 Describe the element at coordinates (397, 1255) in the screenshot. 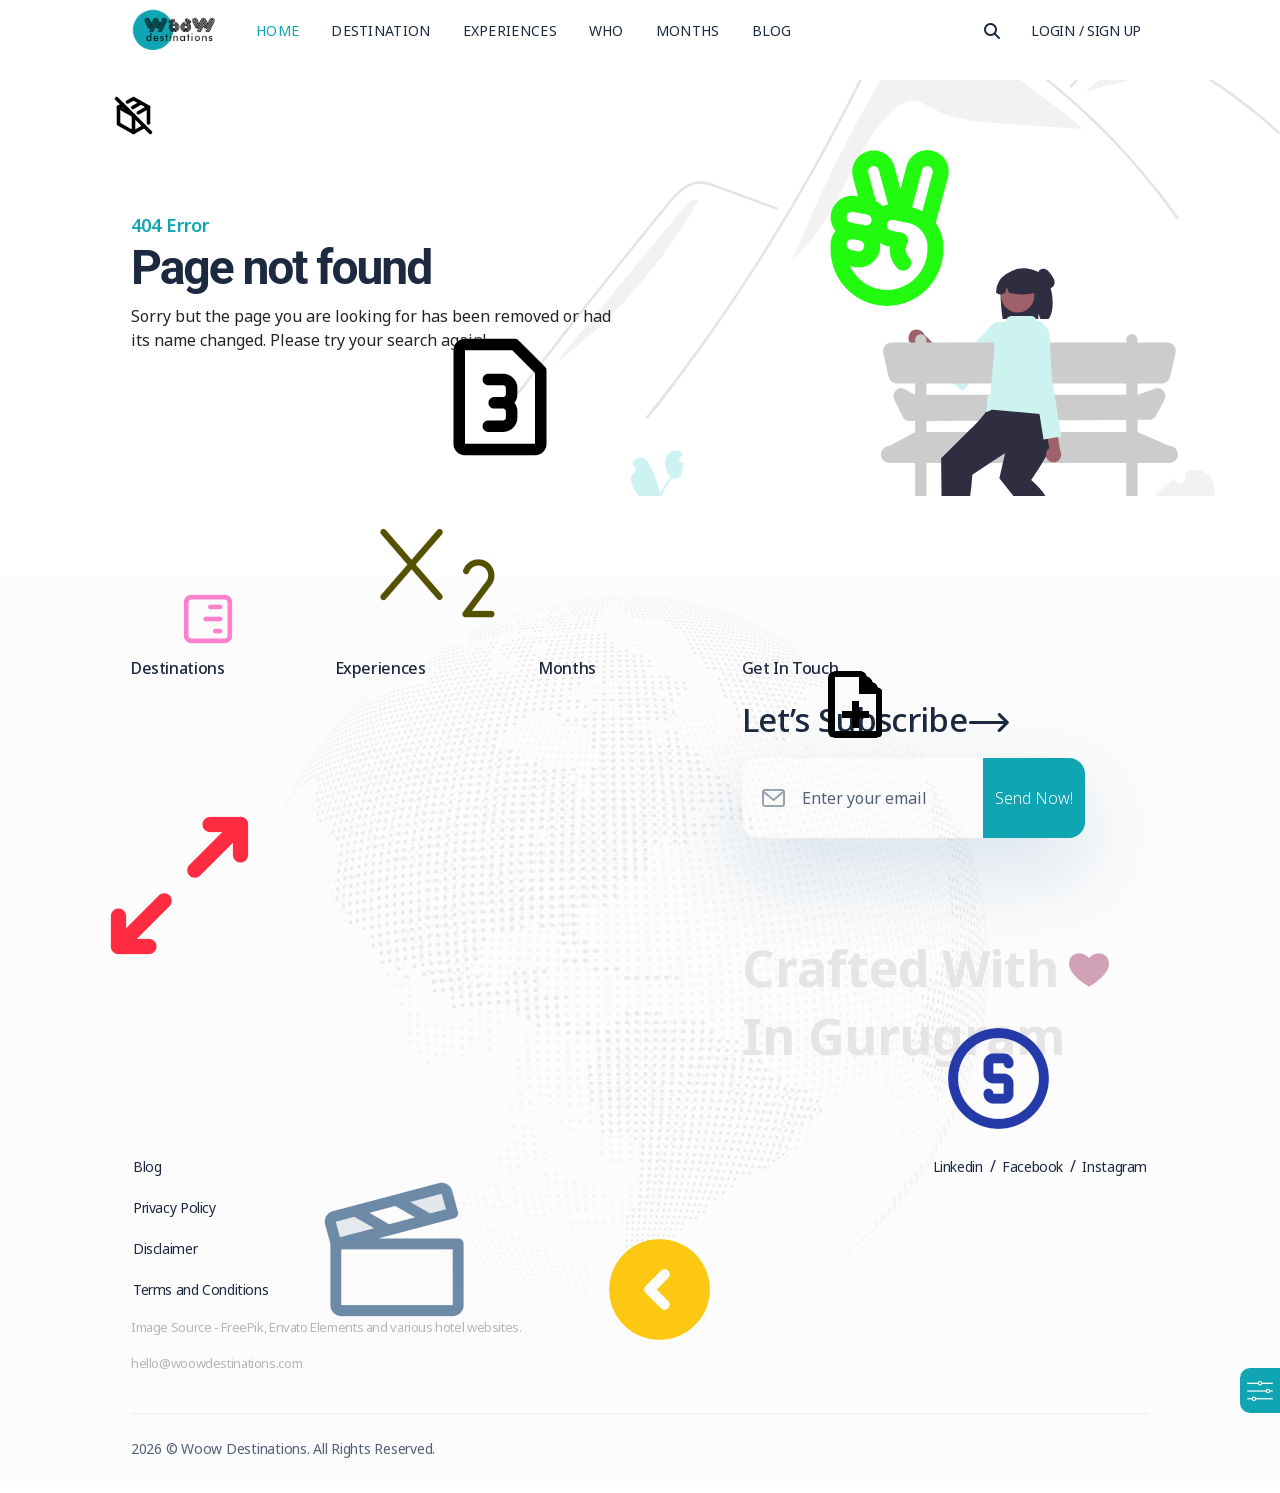

I see `access video or movie content` at that location.